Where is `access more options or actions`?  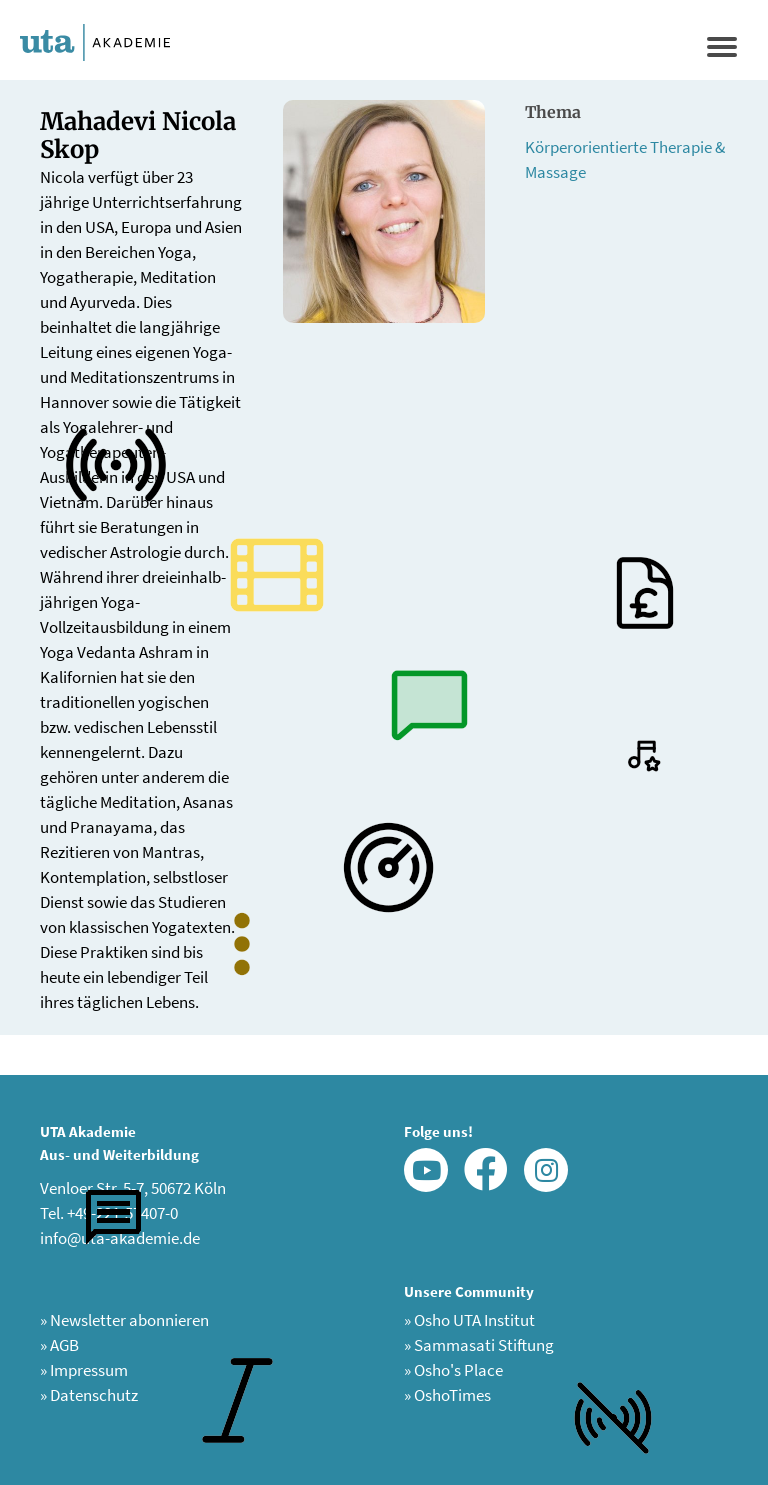 access more options or actions is located at coordinates (242, 944).